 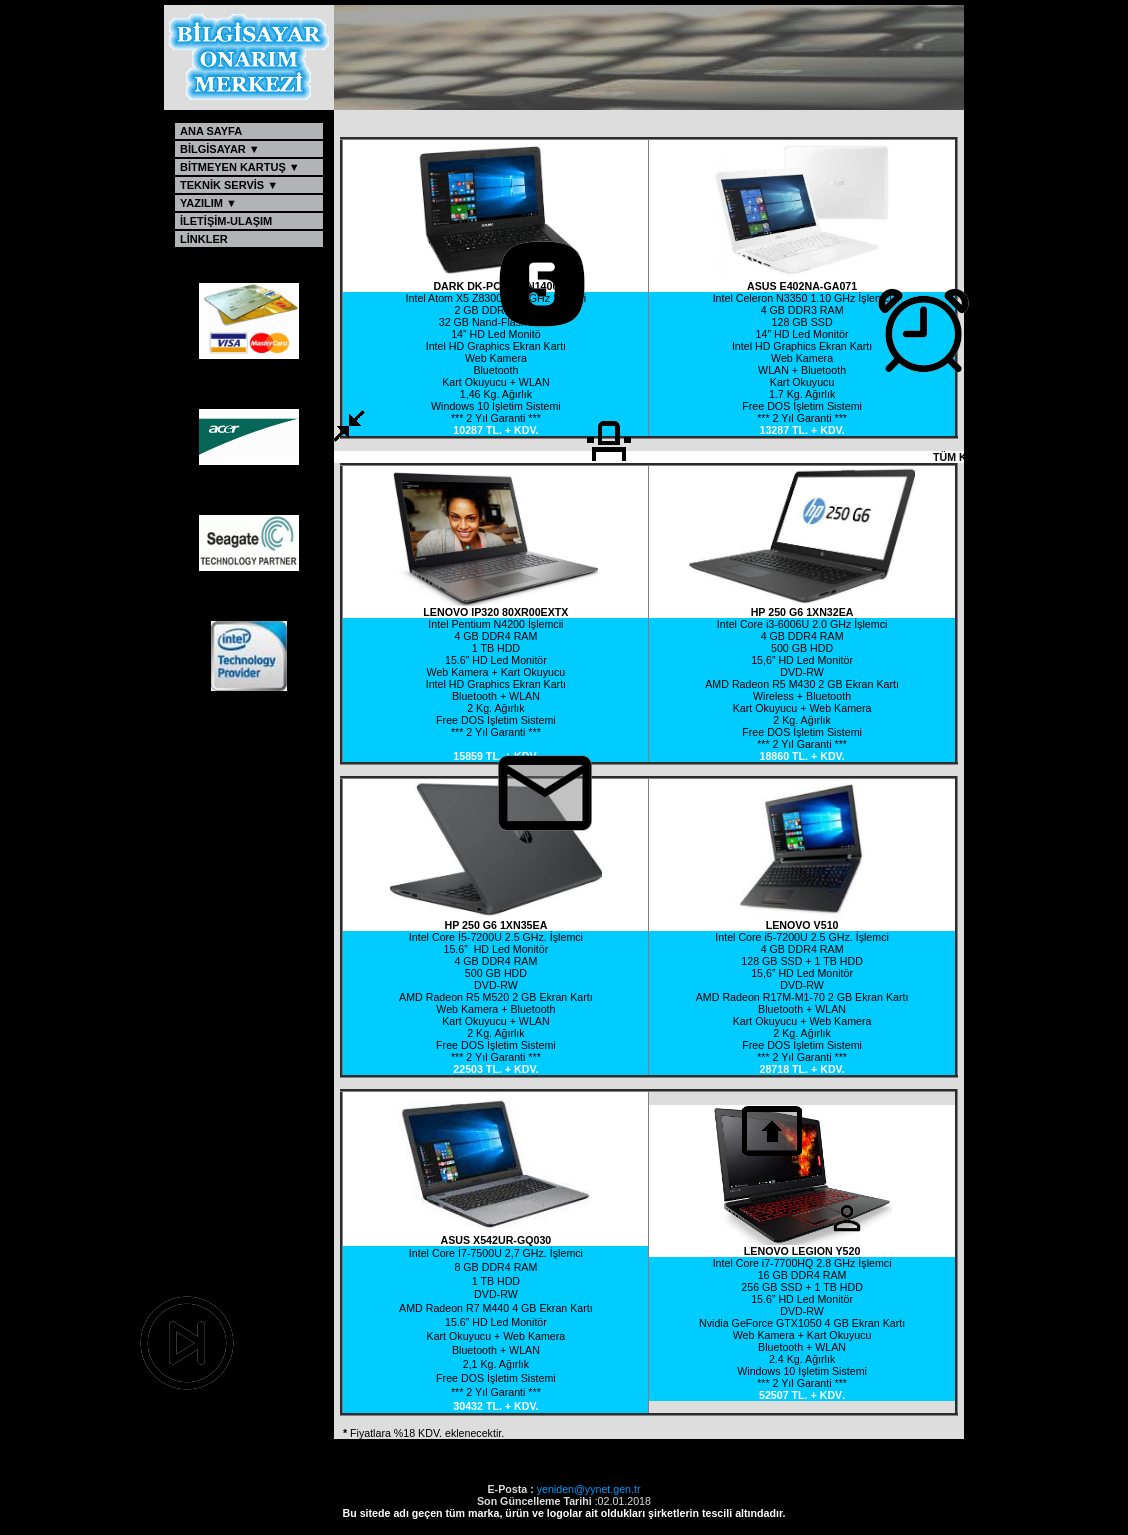 What do you see at coordinates (187, 1343) in the screenshot?
I see `skip to the next track or media item` at bounding box center [187, 1343].